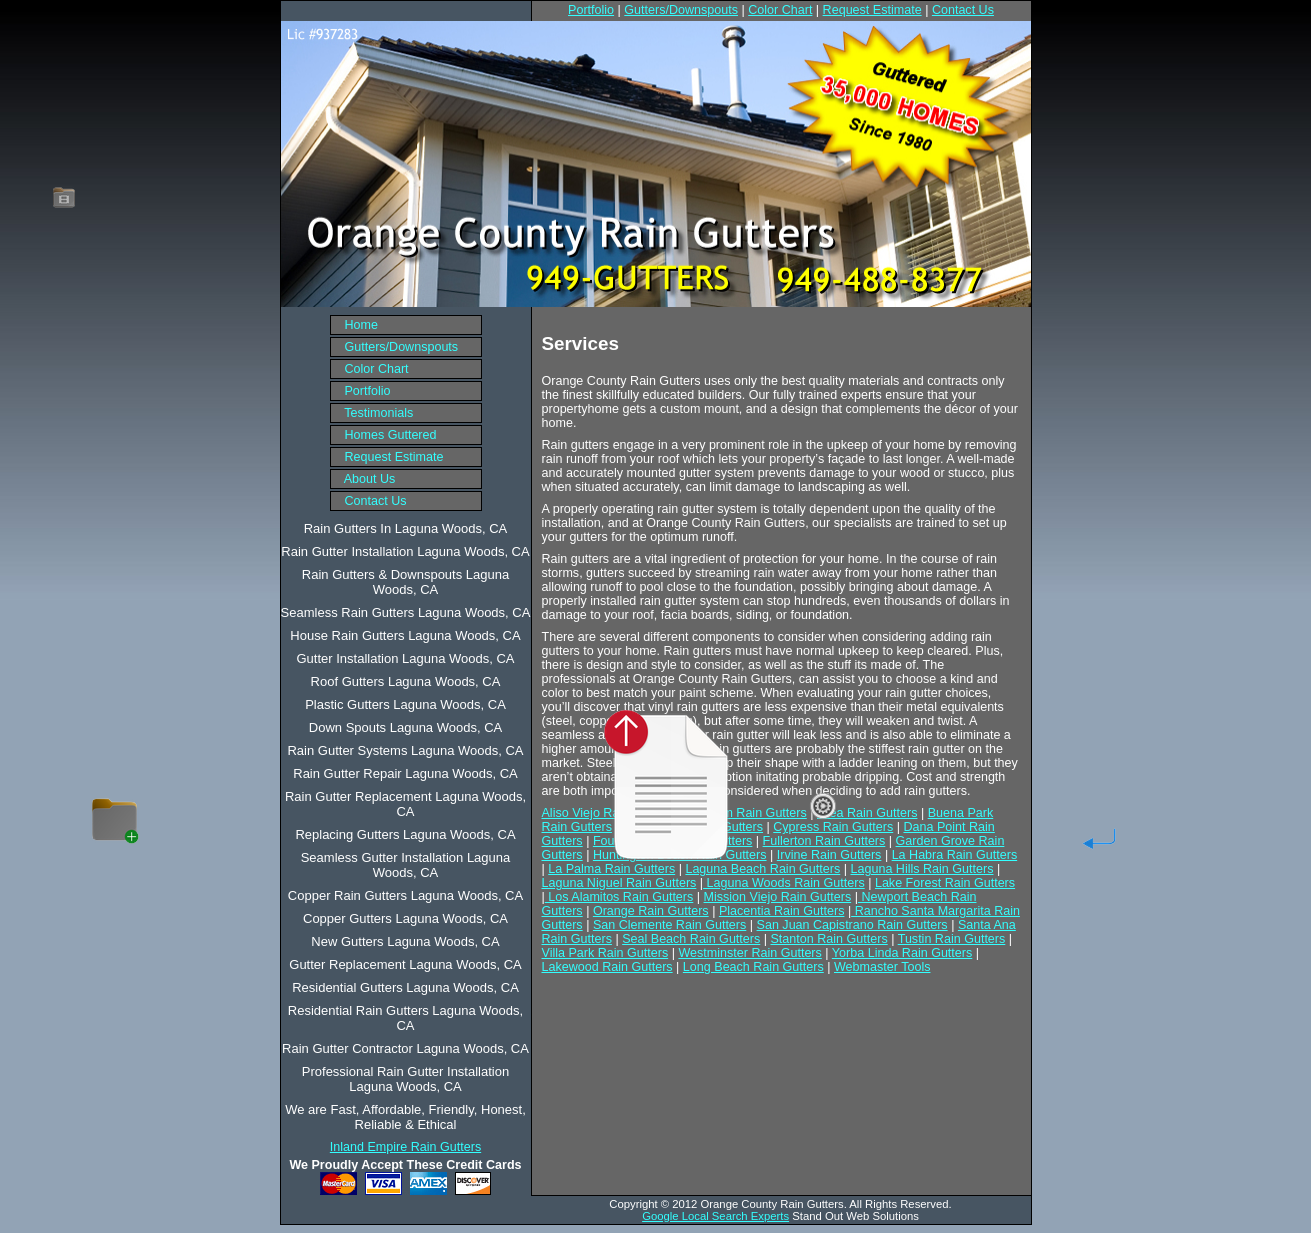 This screenshot has width=1311, height=1233. I want to click on open system settings, so click(823, 806).